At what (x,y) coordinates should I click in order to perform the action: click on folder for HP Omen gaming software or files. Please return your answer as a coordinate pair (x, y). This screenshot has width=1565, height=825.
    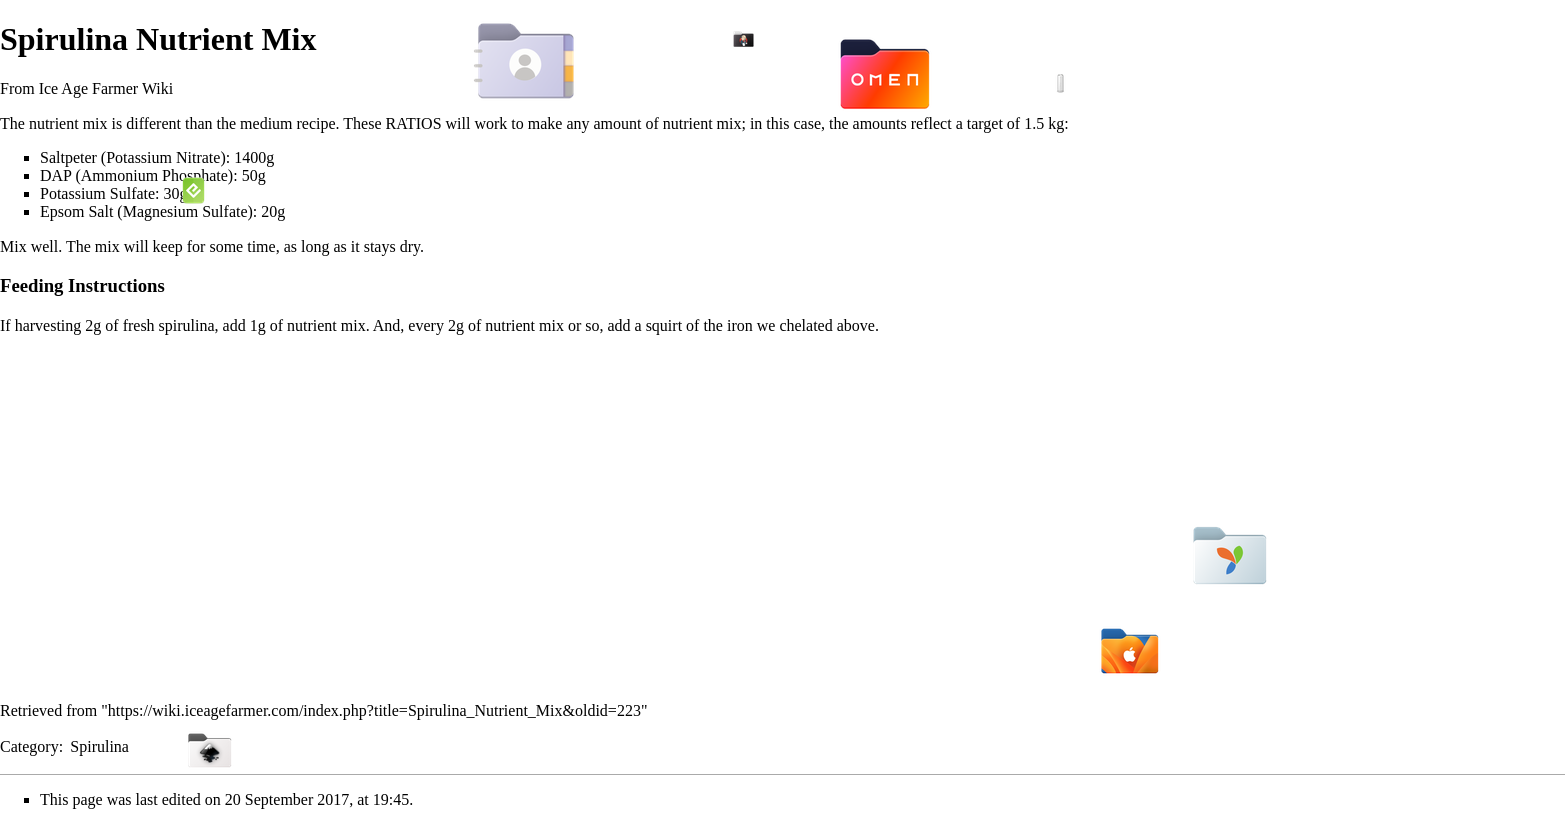
    Looking at the image, I should click on (884, 76).